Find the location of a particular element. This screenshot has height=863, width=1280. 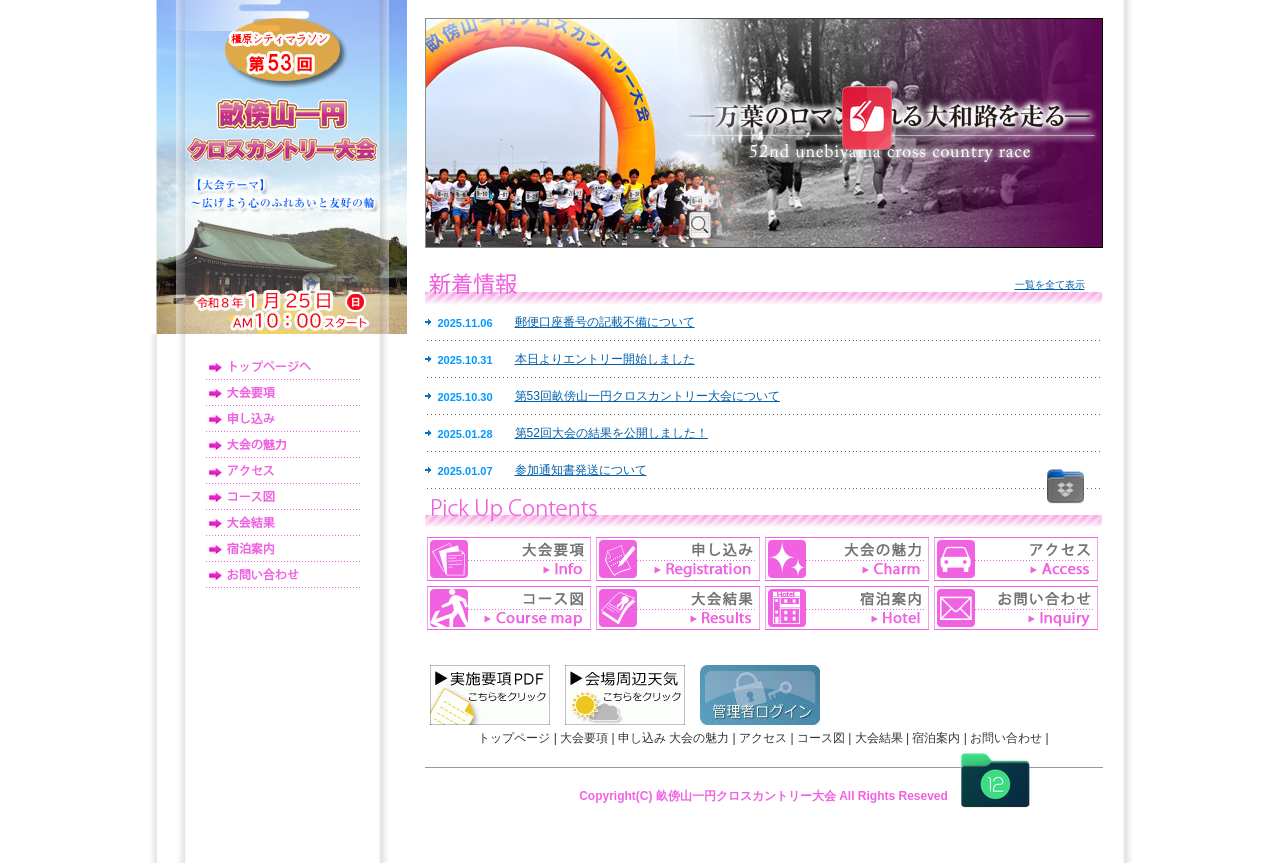

open the log viewer application is located at coordinates (700, 225).